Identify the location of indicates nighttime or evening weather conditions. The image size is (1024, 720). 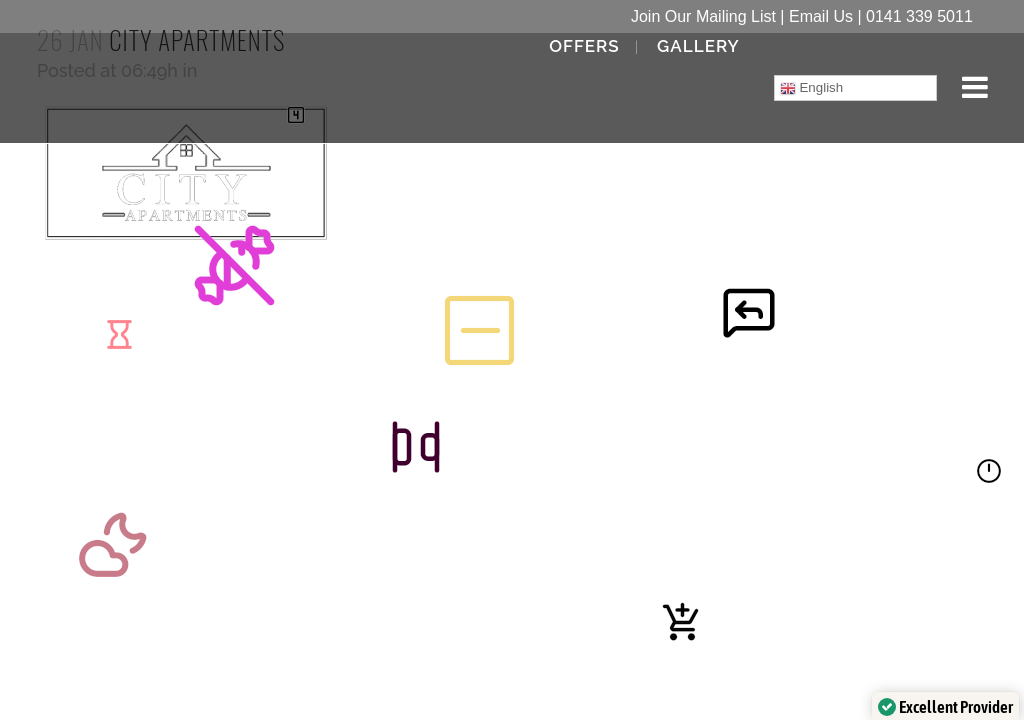
(113, 543).